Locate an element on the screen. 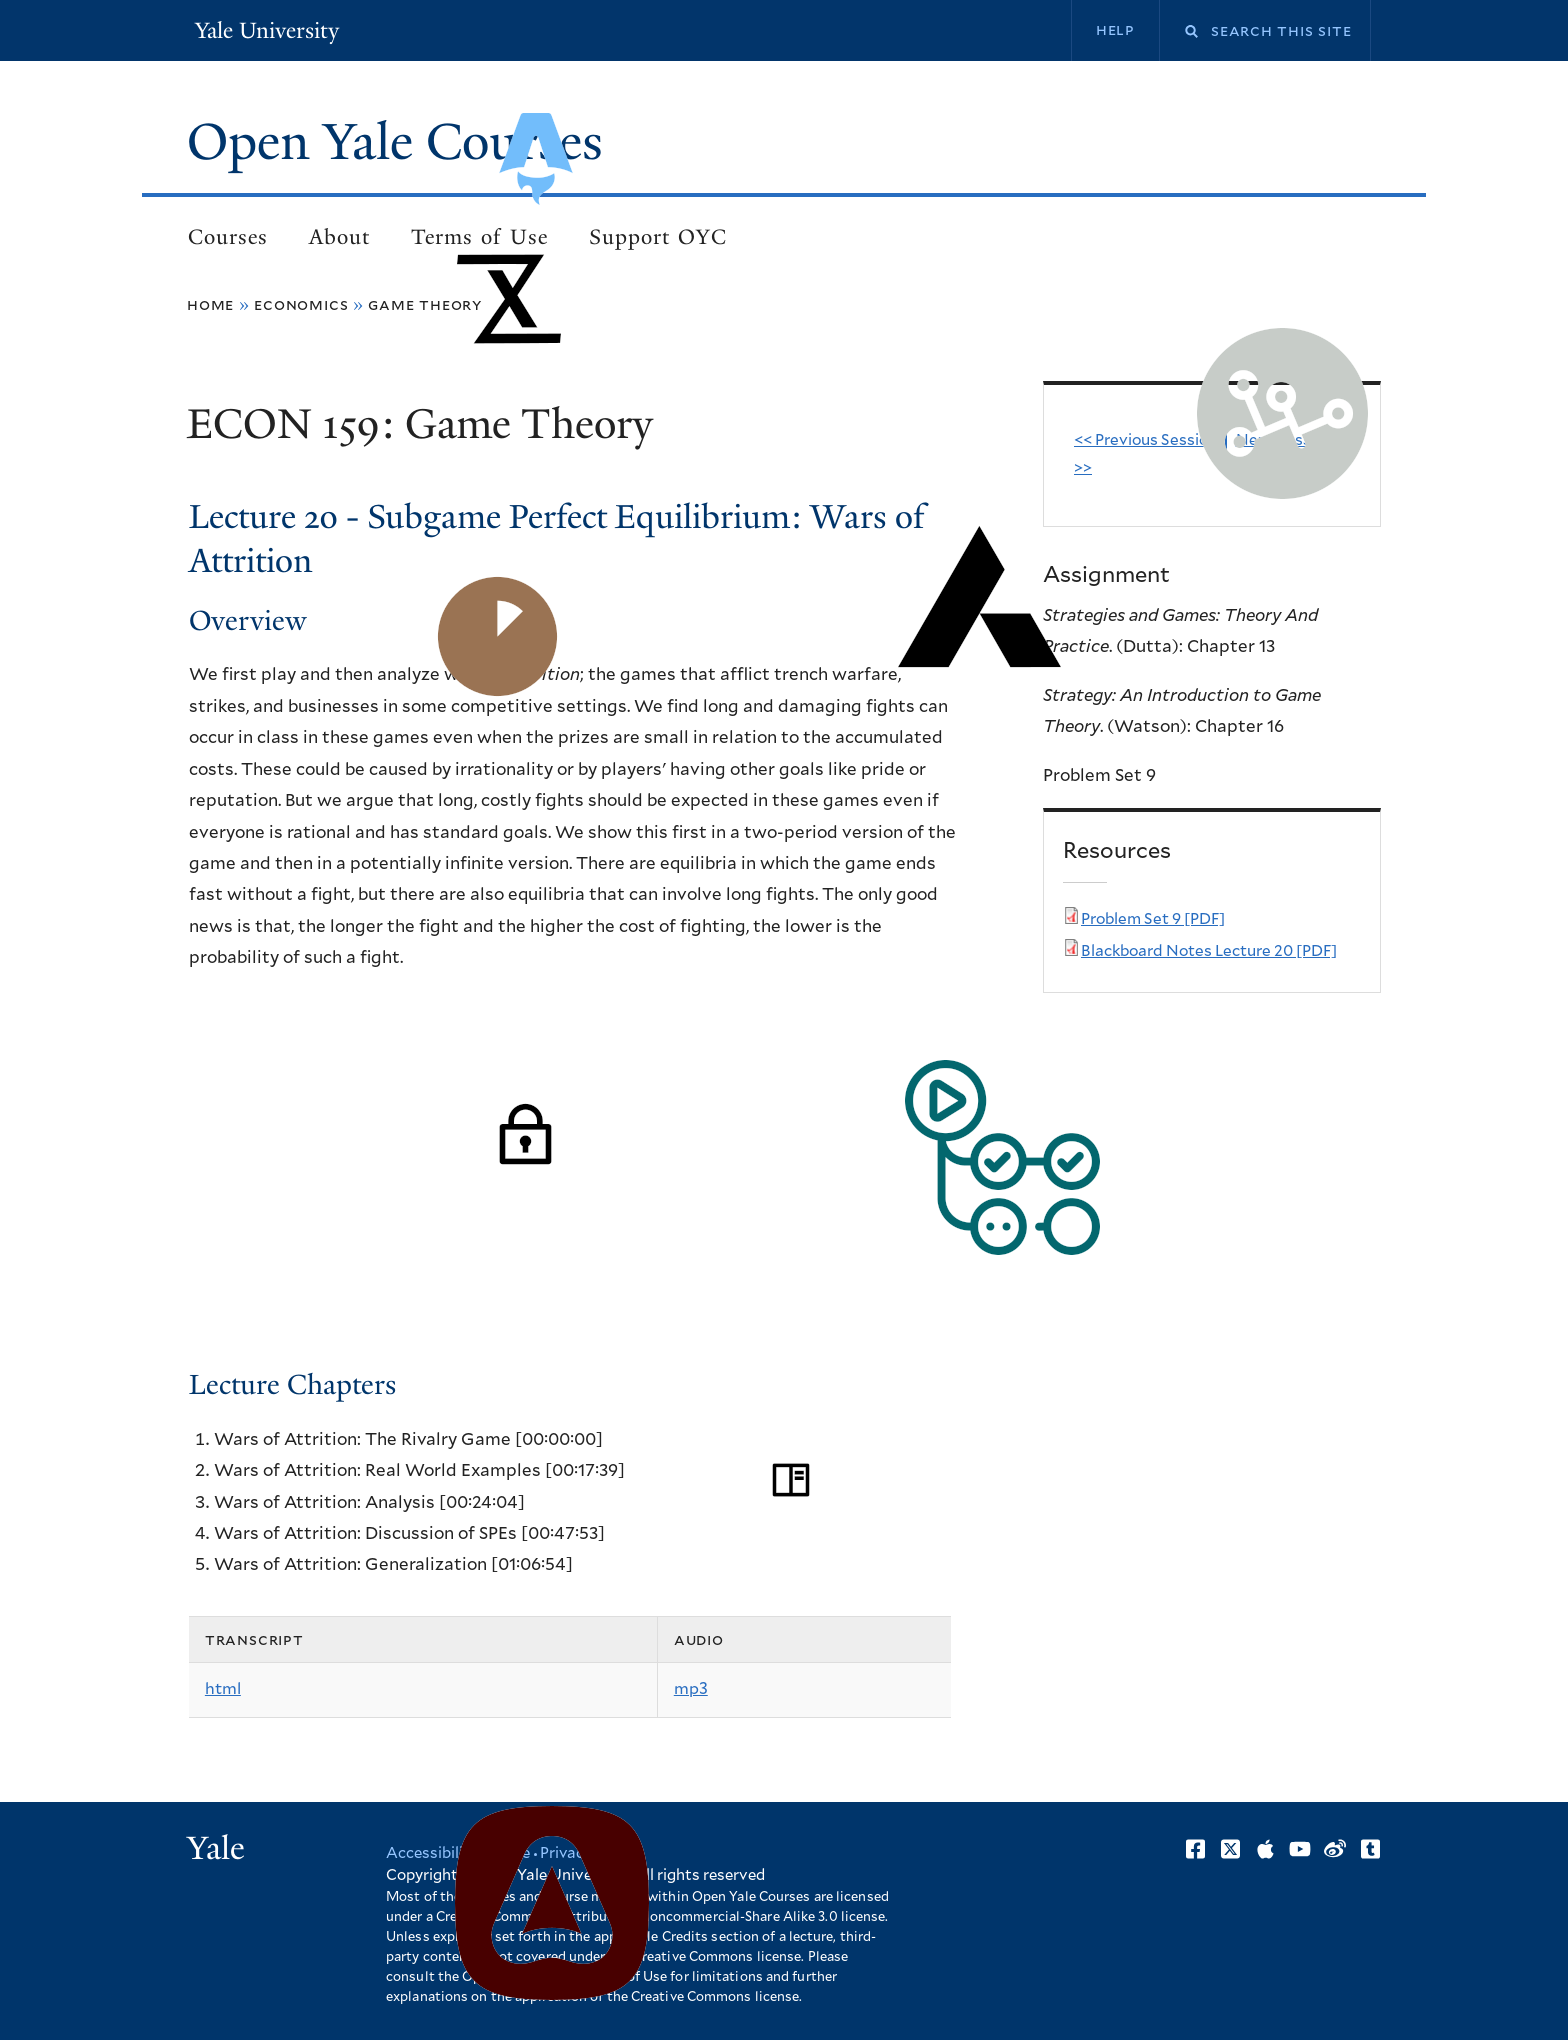 The image size is (1568, 2040). tuxedo computers brand logo is located at coordinates (509, 299).